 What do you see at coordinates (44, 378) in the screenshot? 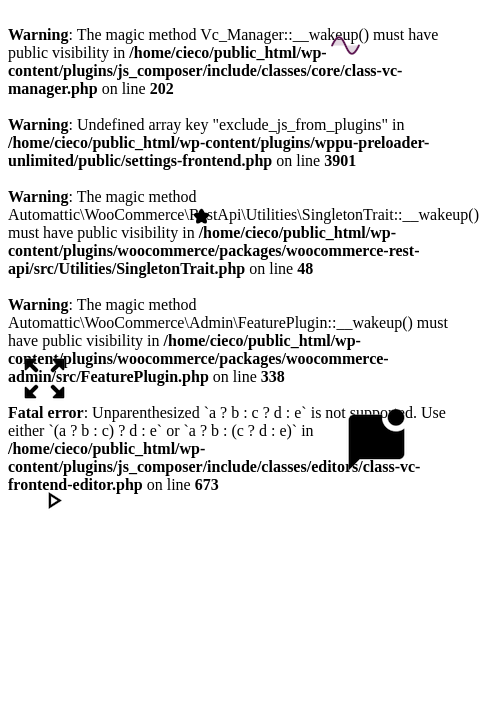
I see `expand to full screen mode` at bounding box center [44, 378].